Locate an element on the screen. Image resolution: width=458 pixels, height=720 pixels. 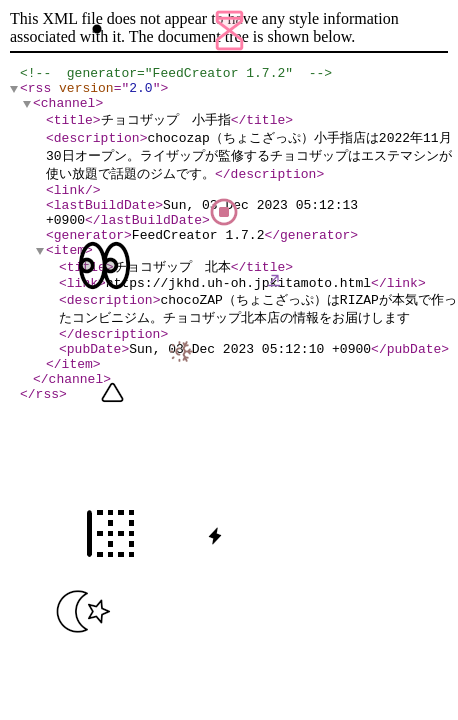
indicates a timer with significant time remaining is located at coordinates (229, 30).